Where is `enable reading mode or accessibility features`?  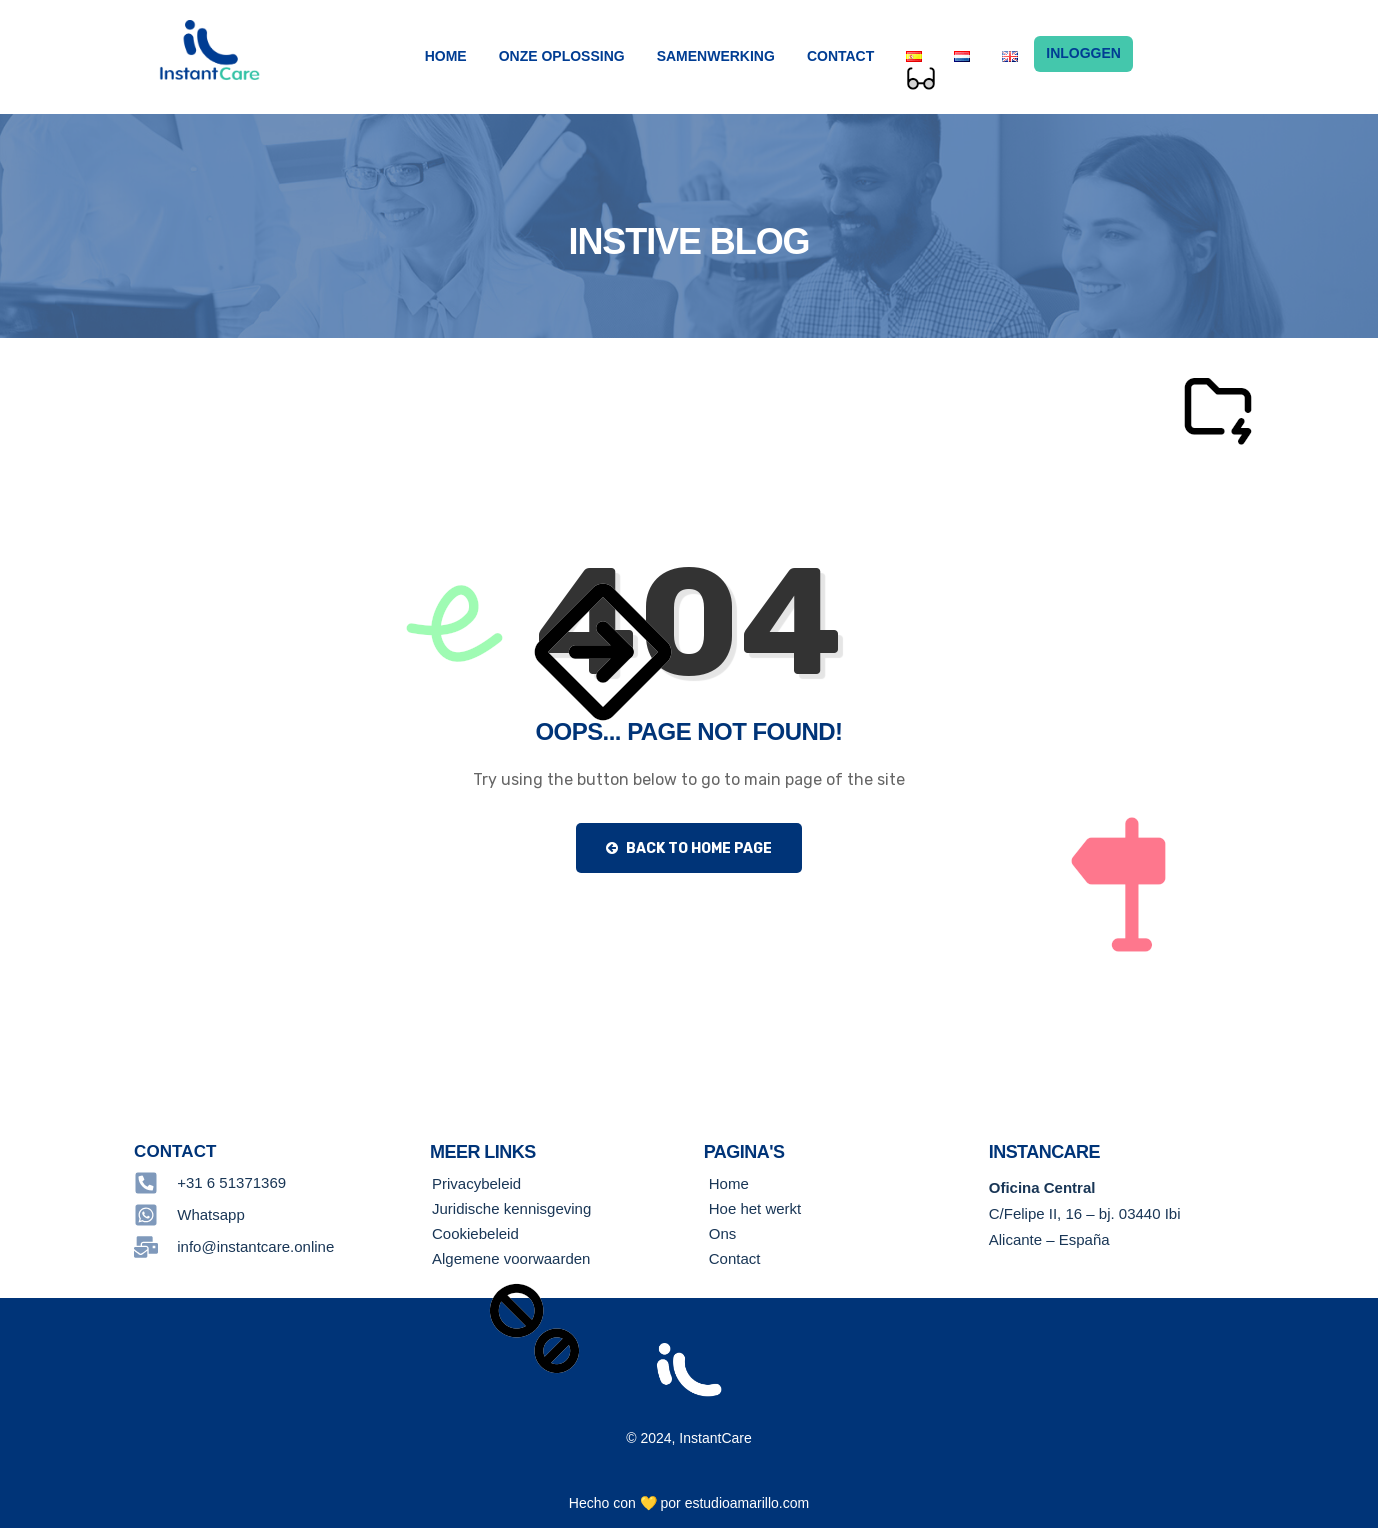
enable reading mode or accessibility features is located at coordinates (921, 79).